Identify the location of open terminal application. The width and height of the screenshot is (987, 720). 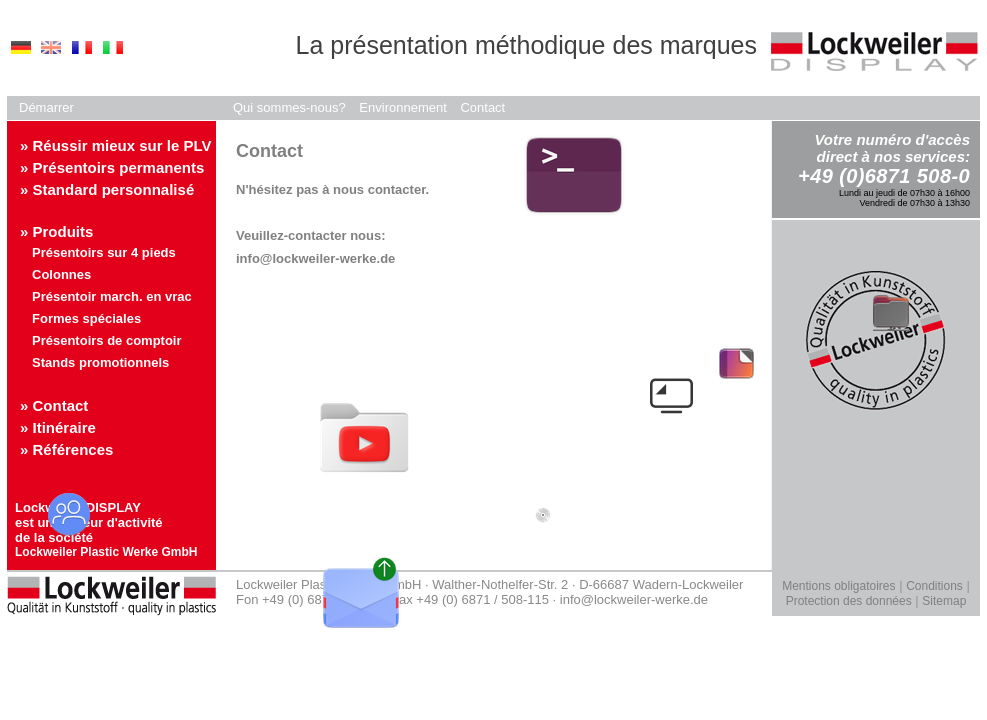
(574, 175).